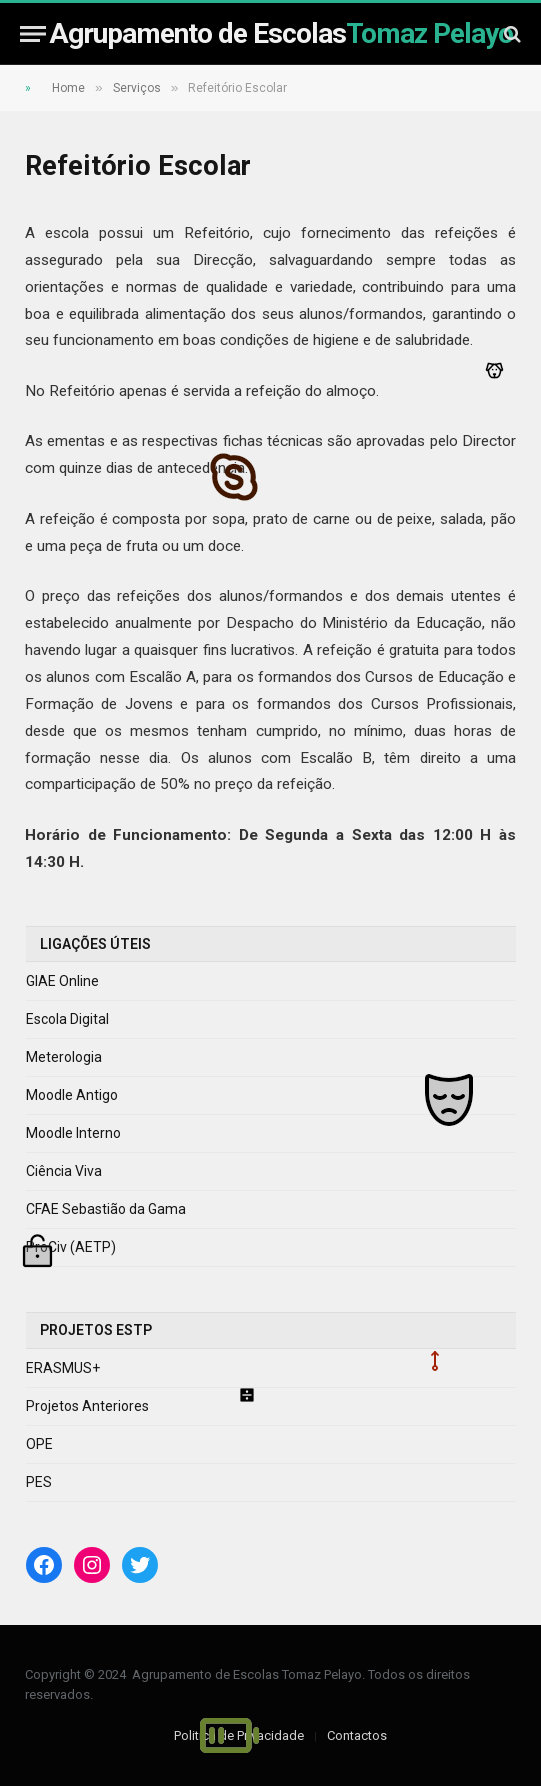 The image size is (541, 1786). What do you see at coordinates (494, 370) in the screenshot?
I see `browse pet-related content or services` at bounding box center [494, 370].